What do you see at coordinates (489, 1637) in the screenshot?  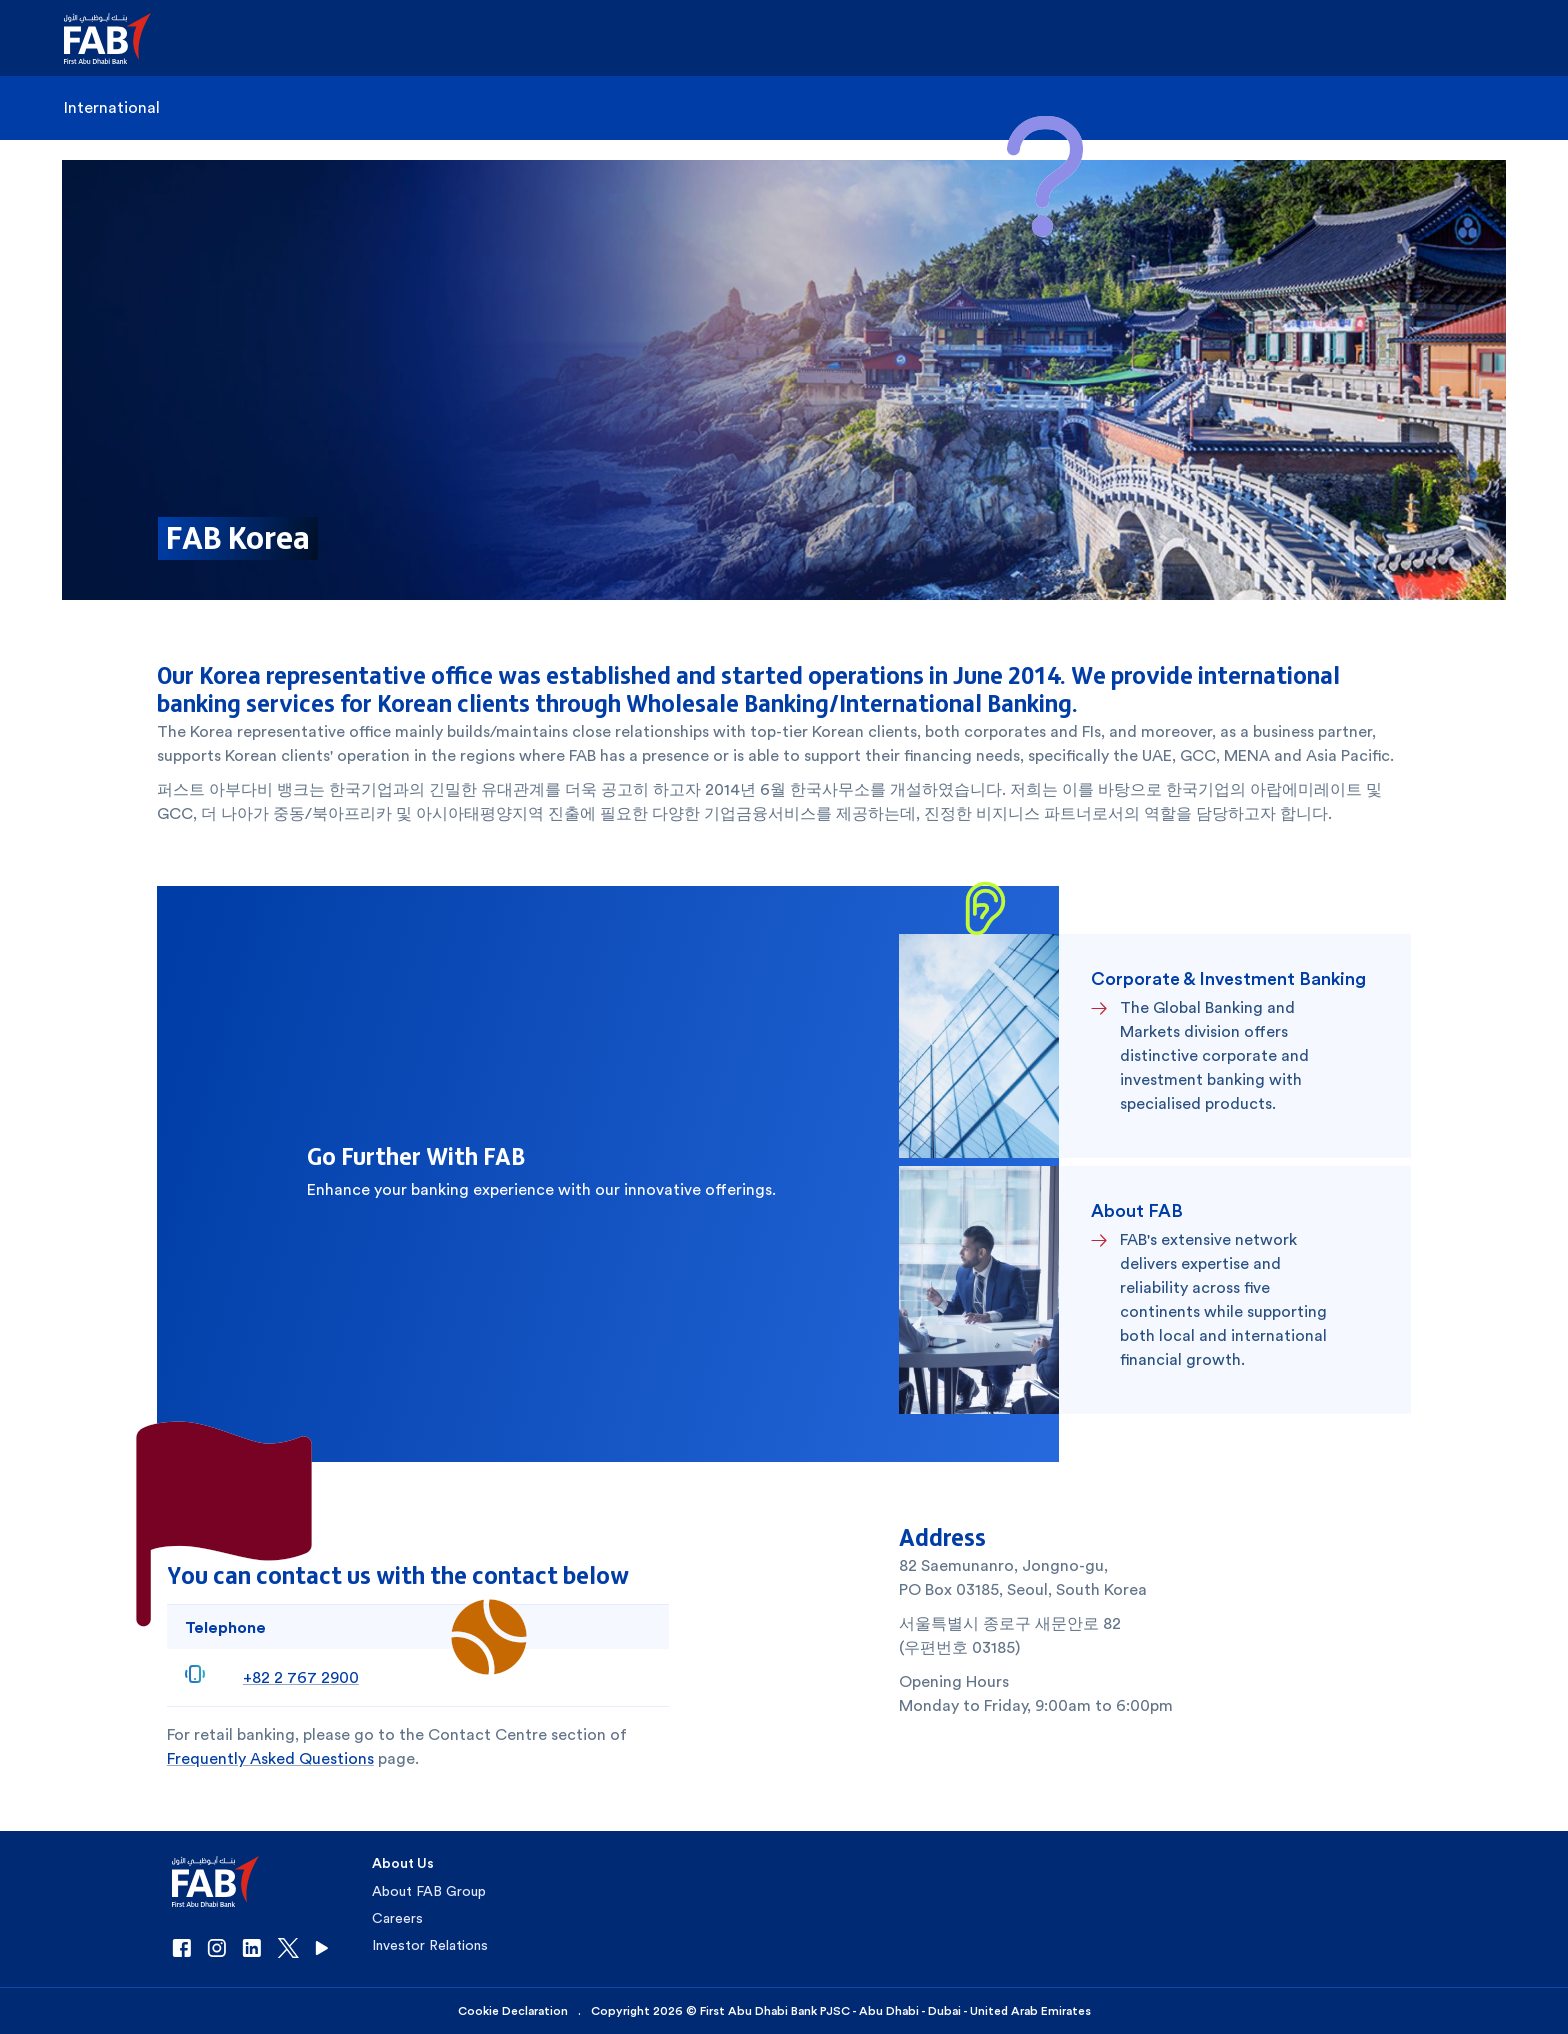 I see `access tennis or sports-related features` at bounding box center [489, 1637].